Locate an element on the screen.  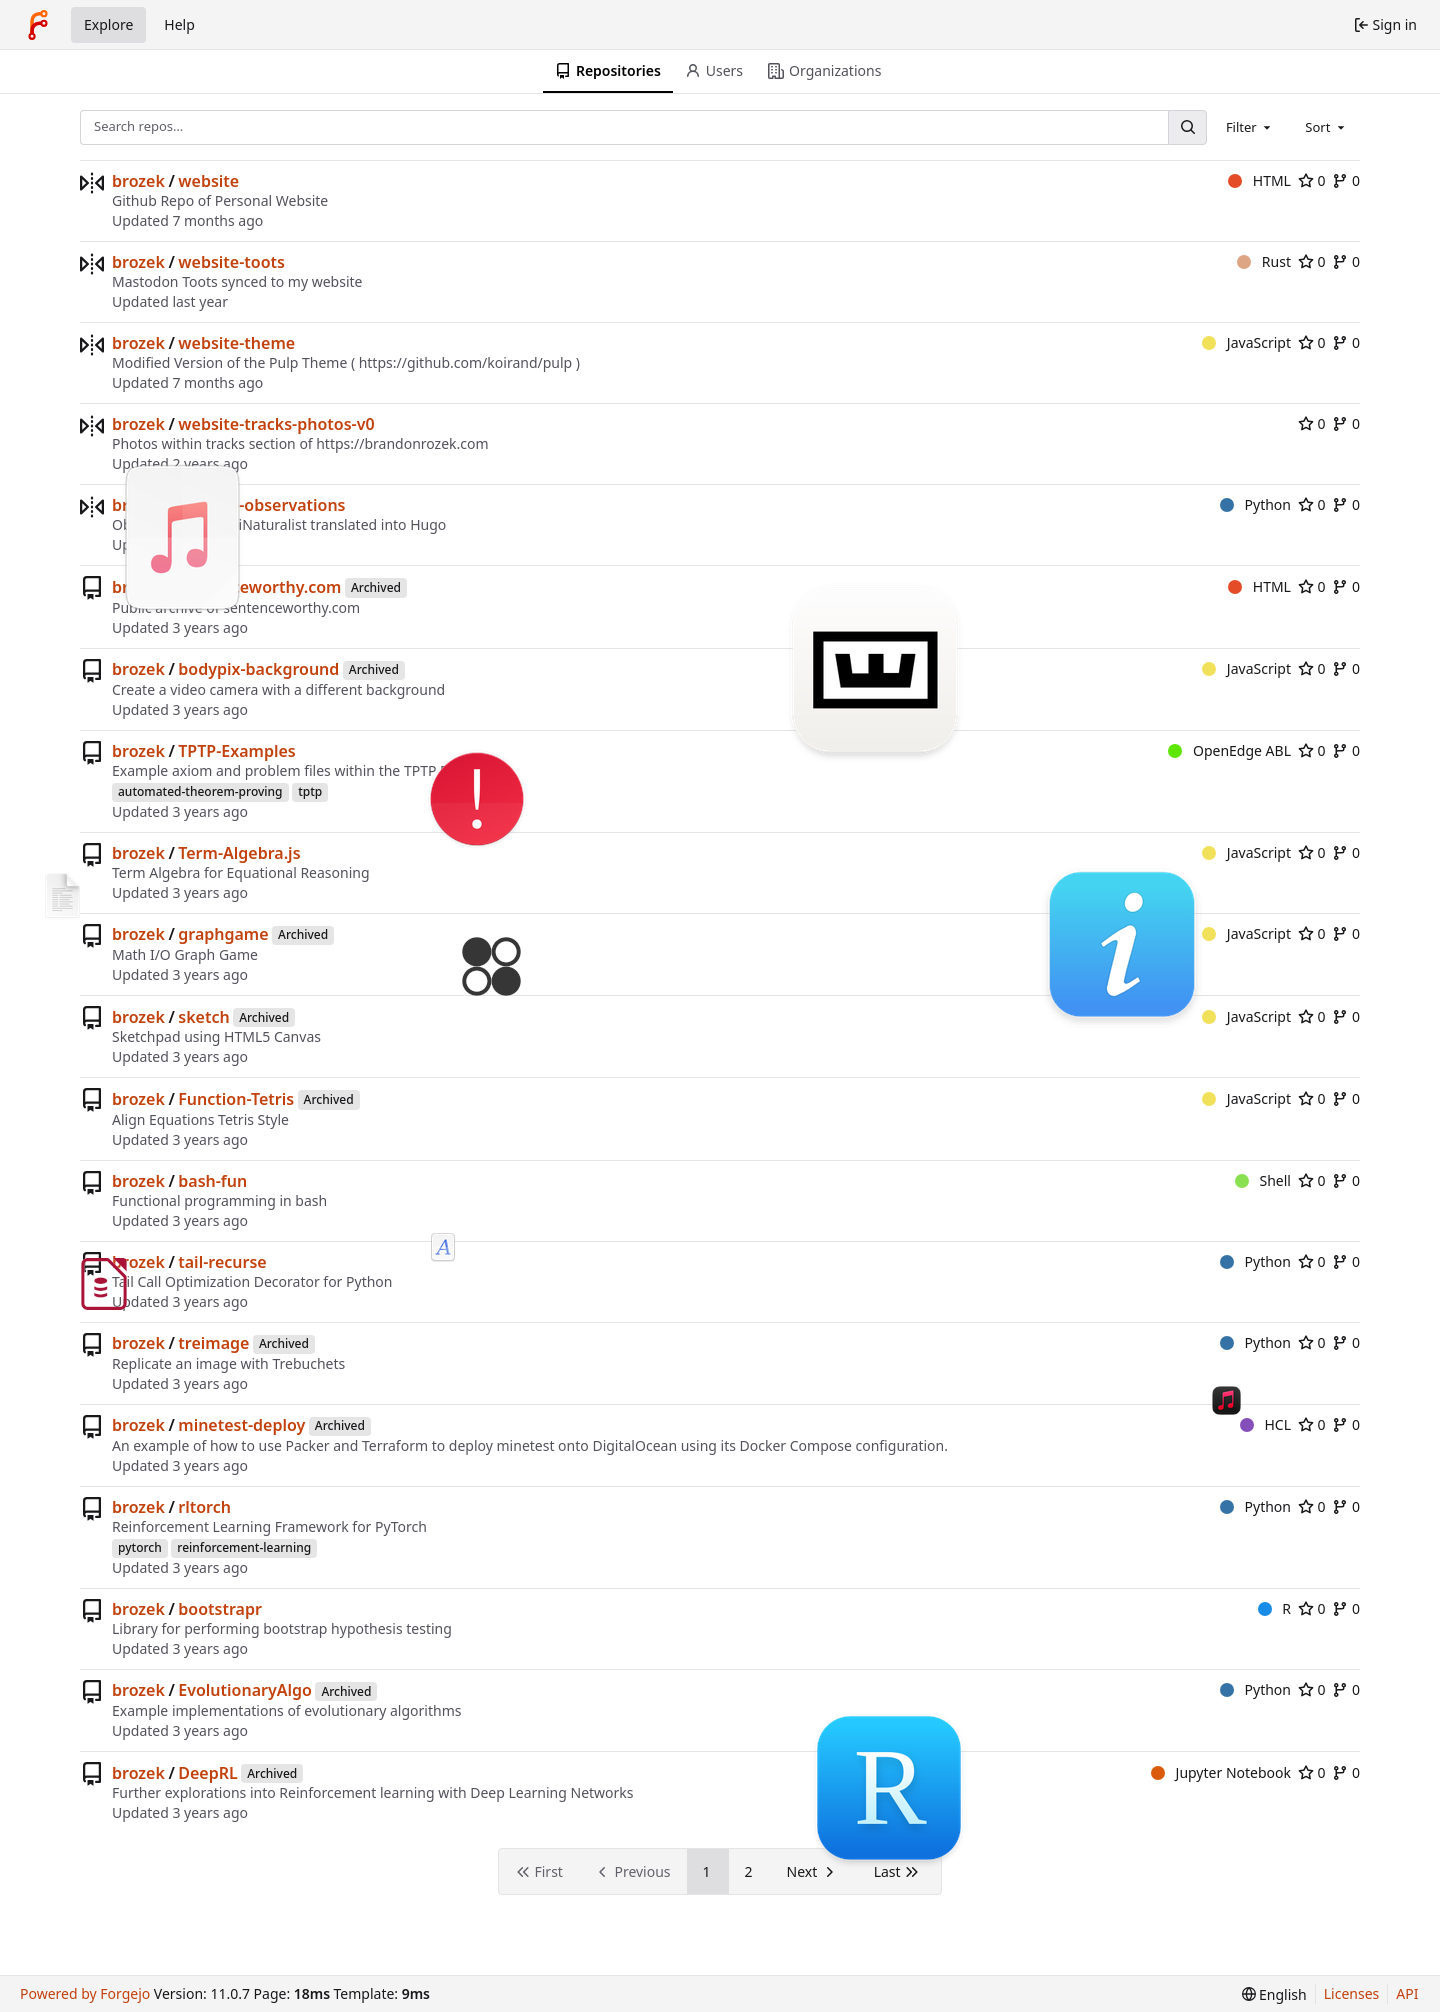
launch the reversi board game app is located at coordinates (491, 966).